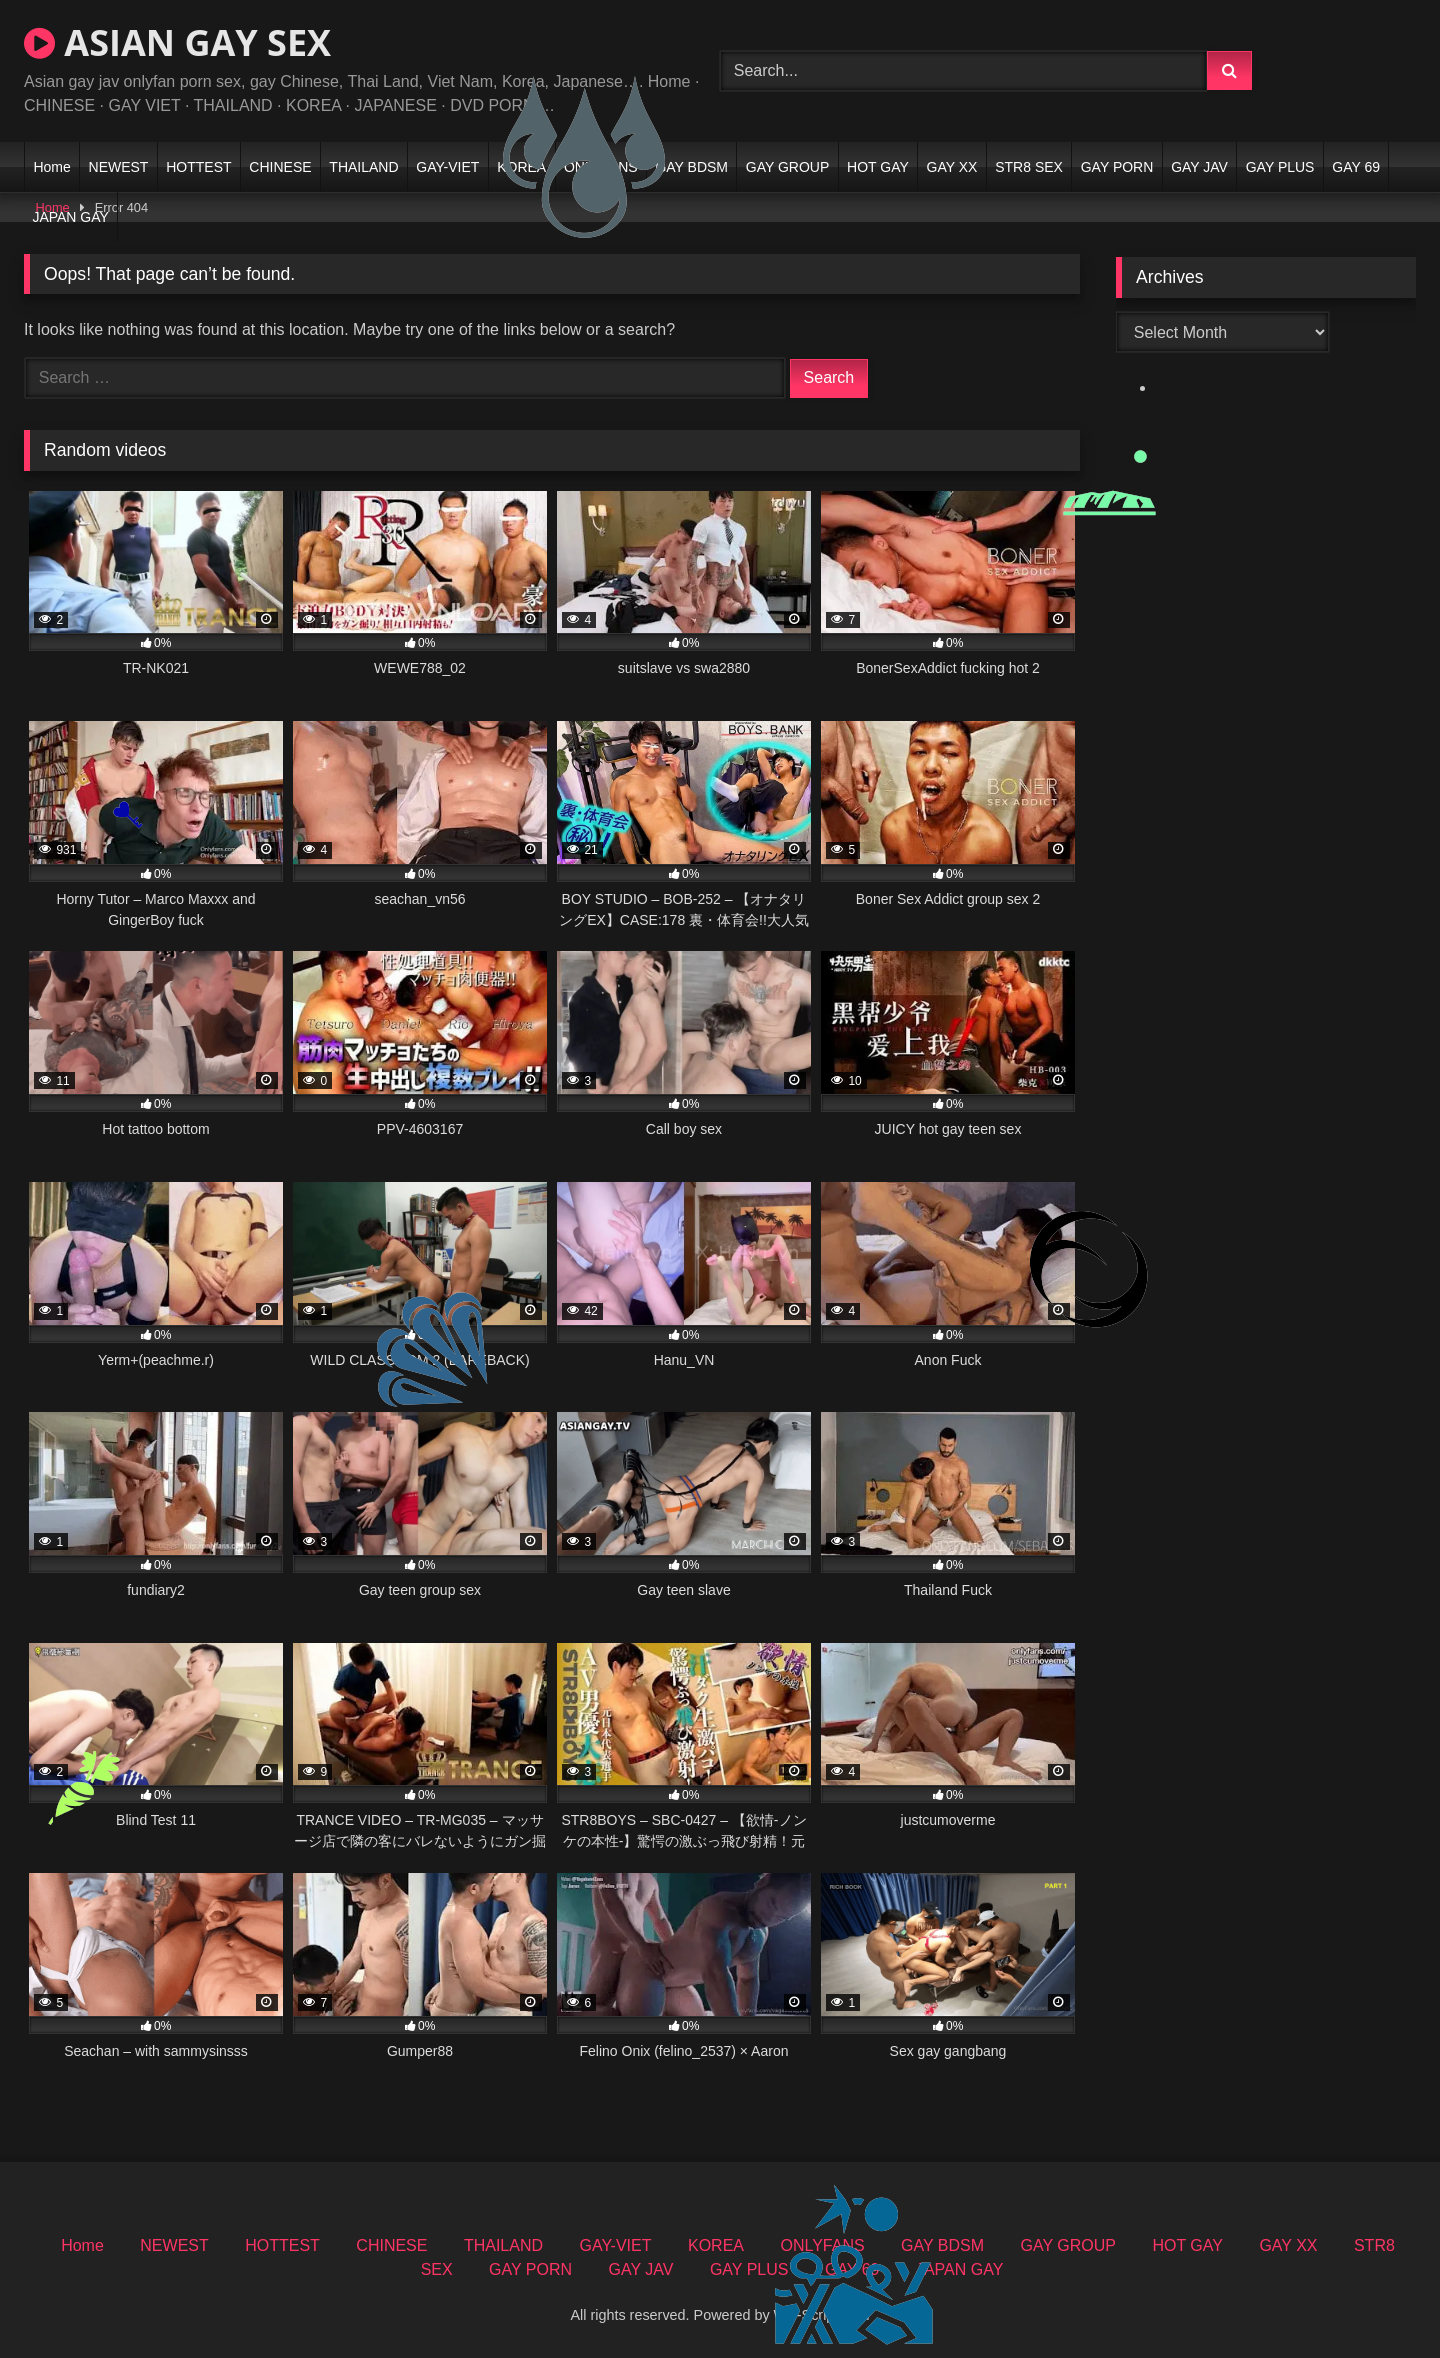  I want to click on indicates a beast or creature ability in a game interface, so click(1088, 1269).